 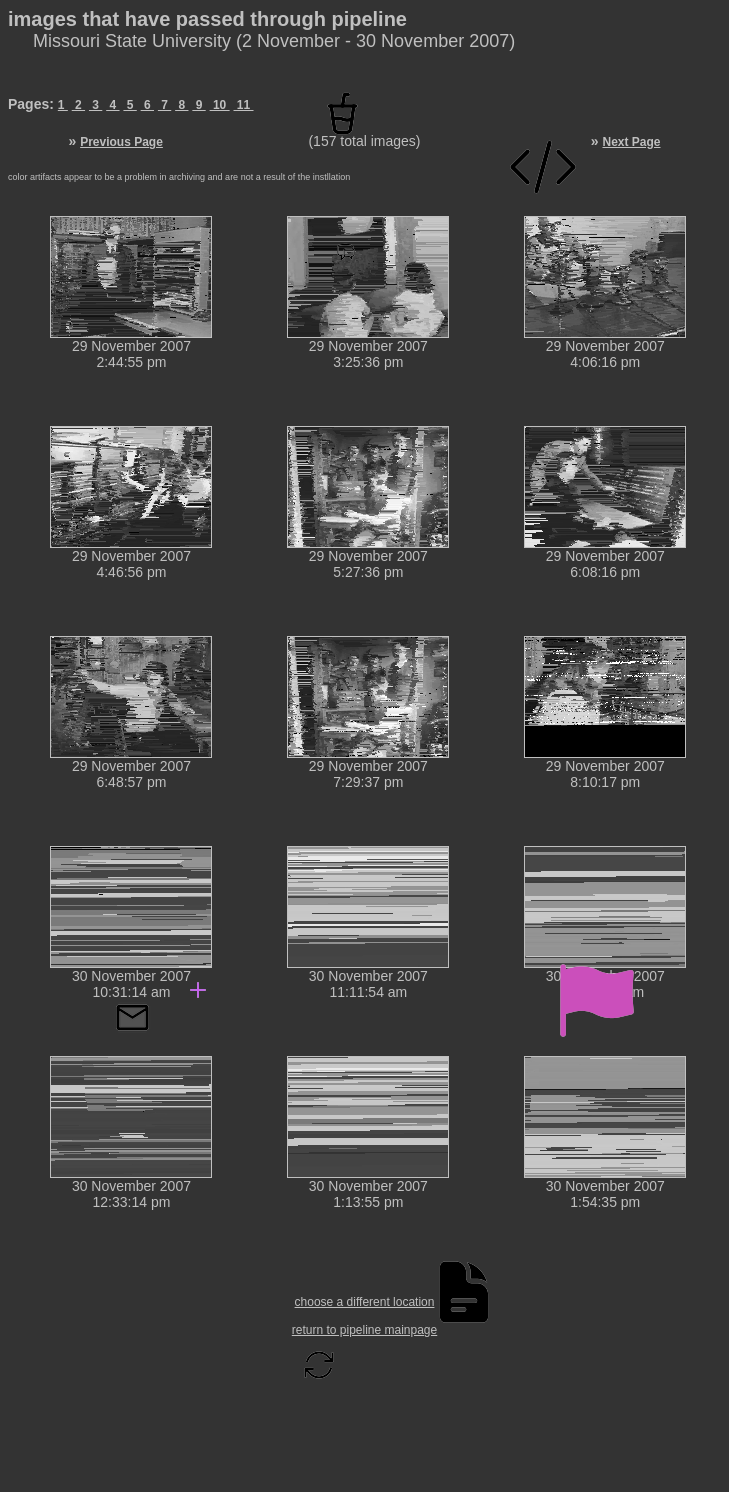 What do you see at coordinates (132, 1017) in the screenshot?
I see `access your email inbox` at bounding box center [132, 1017].